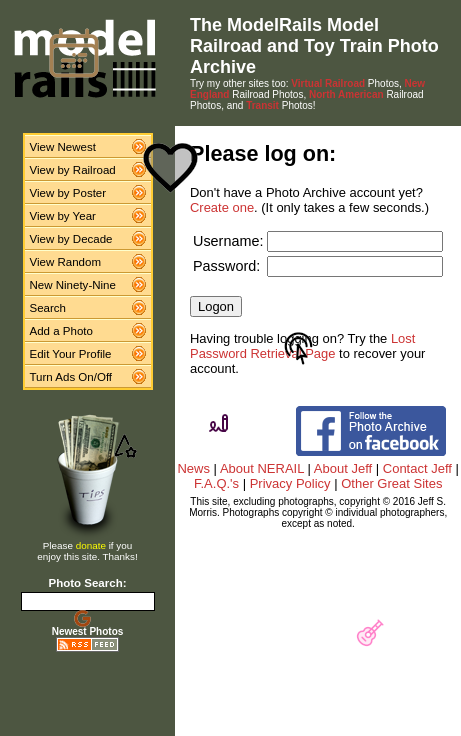  What do you see at coordinates (298, 348) in the screenshot?
I see `tap or click interaction detected` at bounding box center [298, 348].